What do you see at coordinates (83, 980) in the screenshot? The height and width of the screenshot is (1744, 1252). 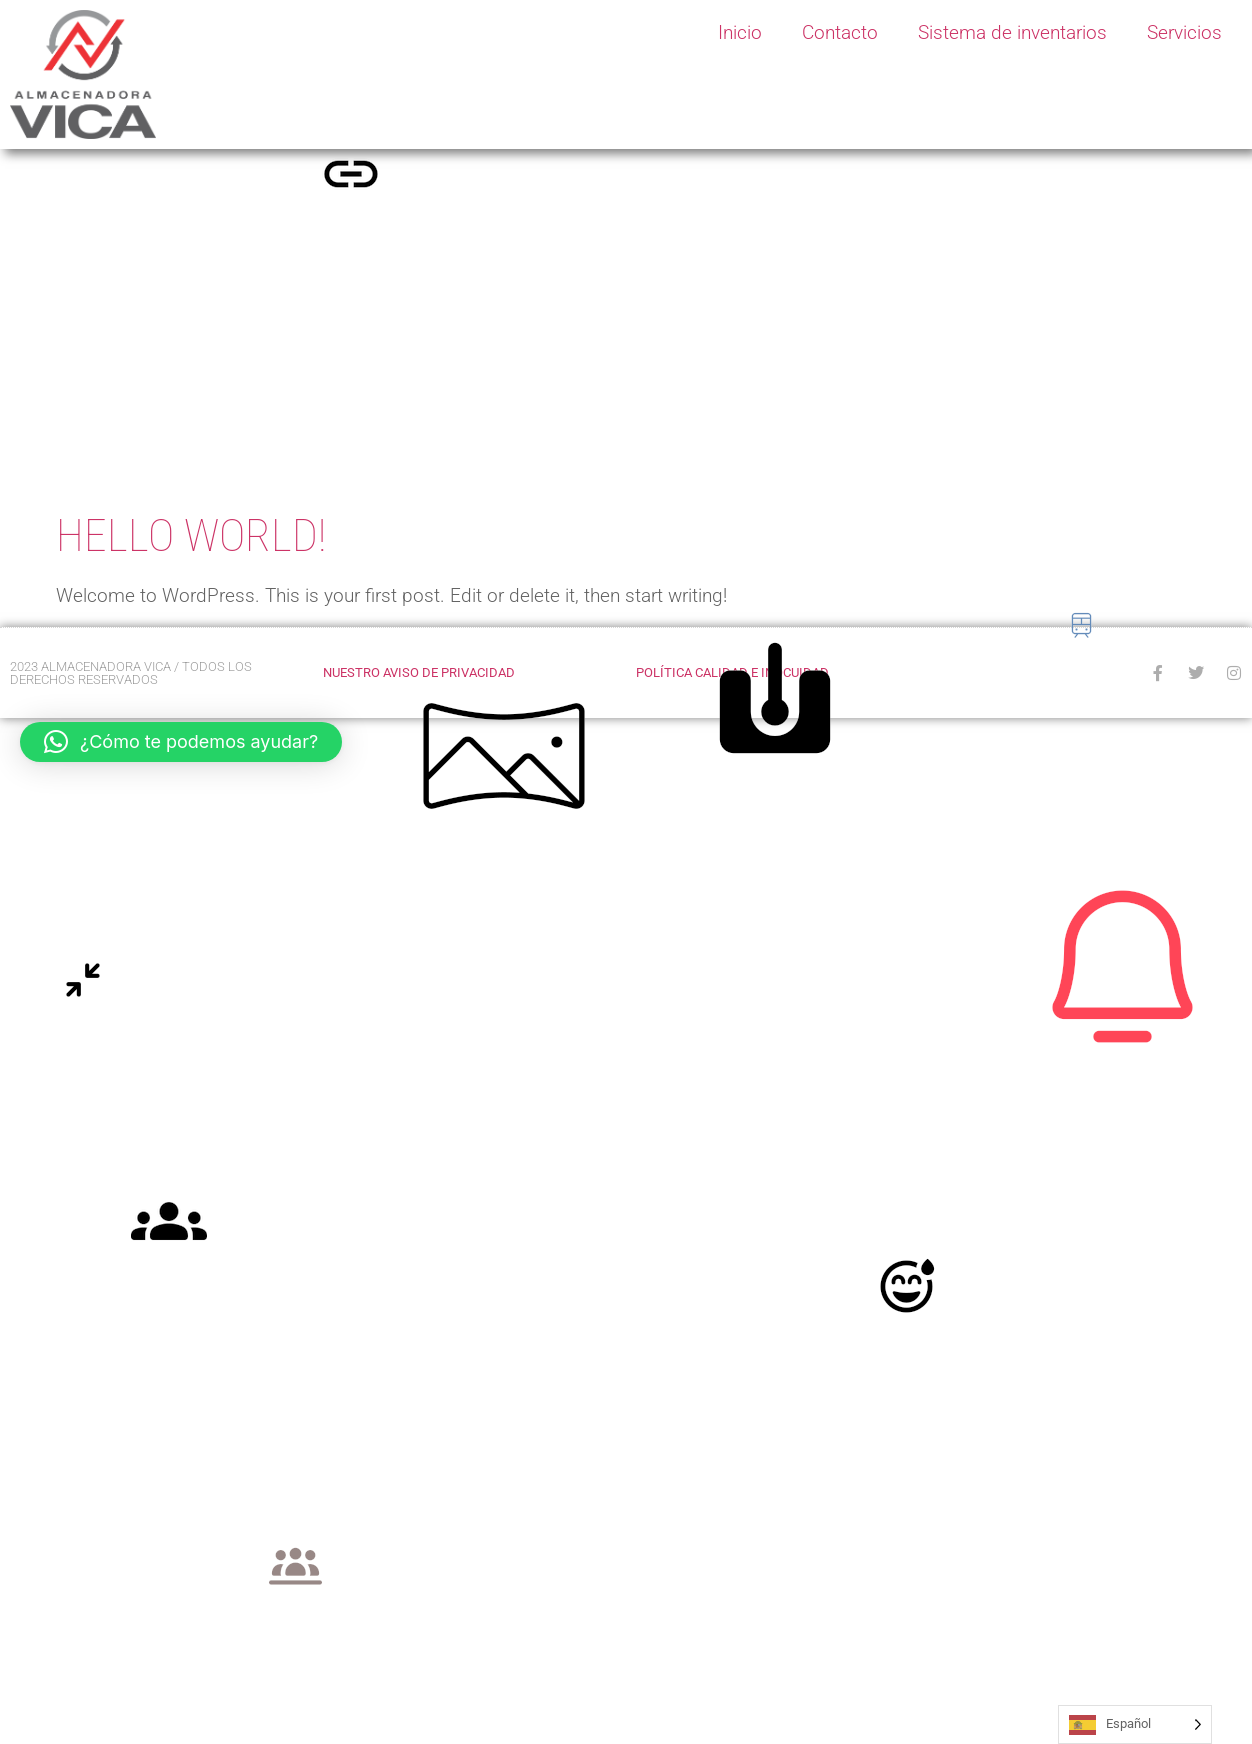 I see `collapse or minimize content` at bounding box center [83, 980].